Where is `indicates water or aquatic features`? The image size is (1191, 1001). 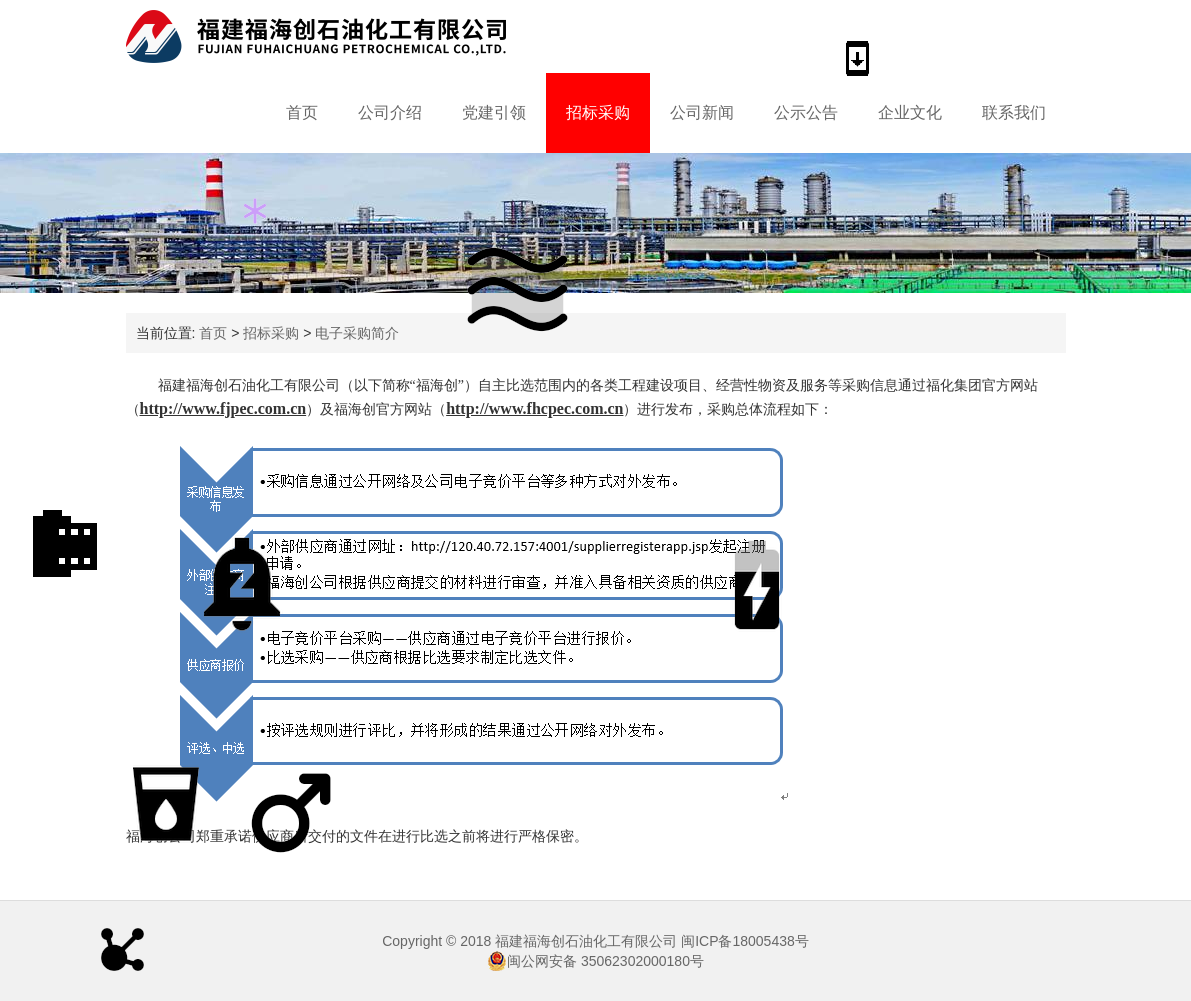 indicates water or aquatic features is located at coordinates (517, 289).